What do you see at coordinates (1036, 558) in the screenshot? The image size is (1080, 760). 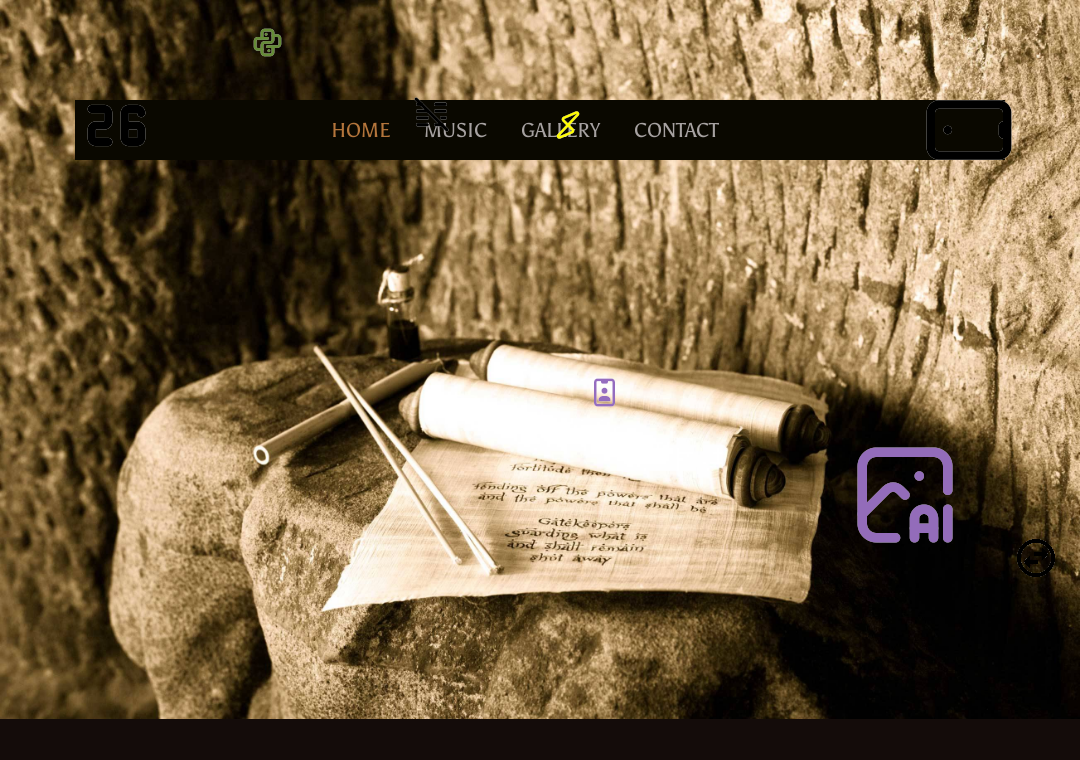 I see `swap or exchange items horizontally` at bounding box center [1036, 558].